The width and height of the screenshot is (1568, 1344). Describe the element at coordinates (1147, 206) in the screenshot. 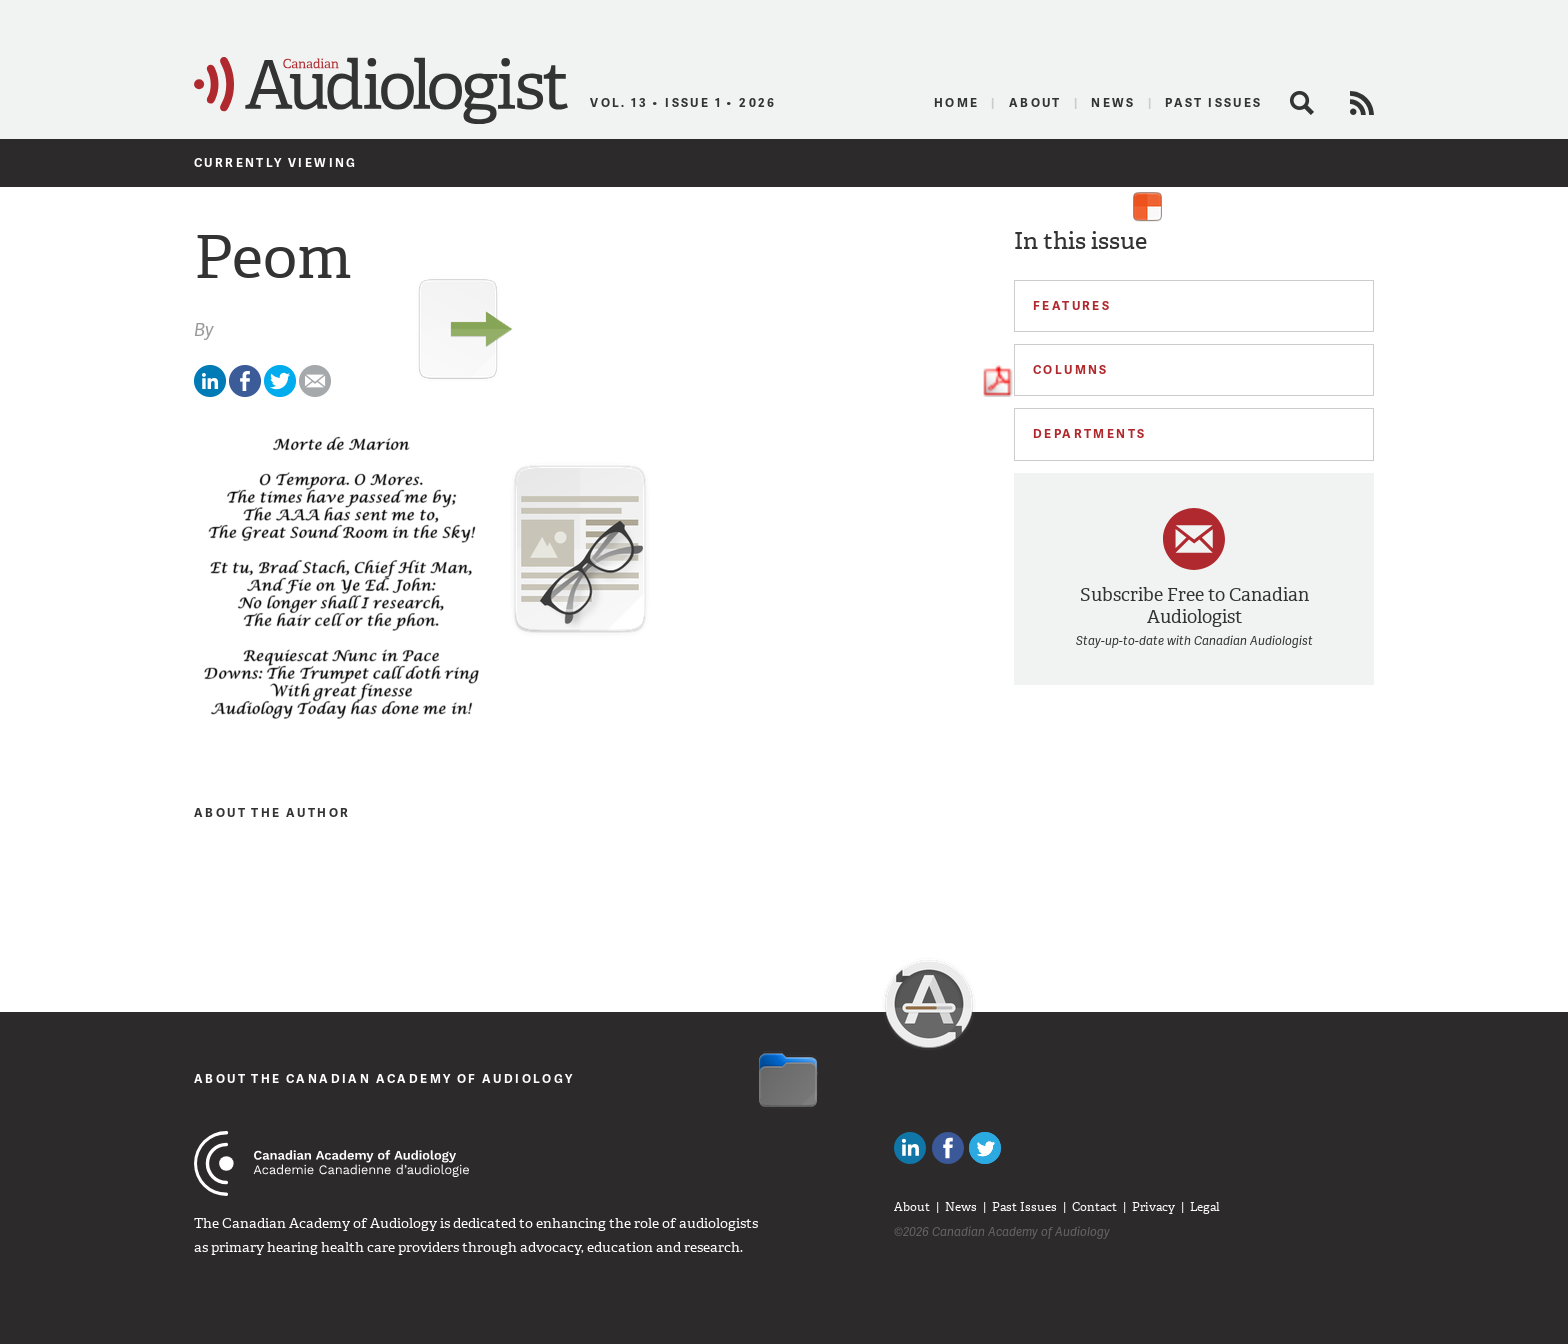

I see `switch to the bottom-right workspace` at that location.